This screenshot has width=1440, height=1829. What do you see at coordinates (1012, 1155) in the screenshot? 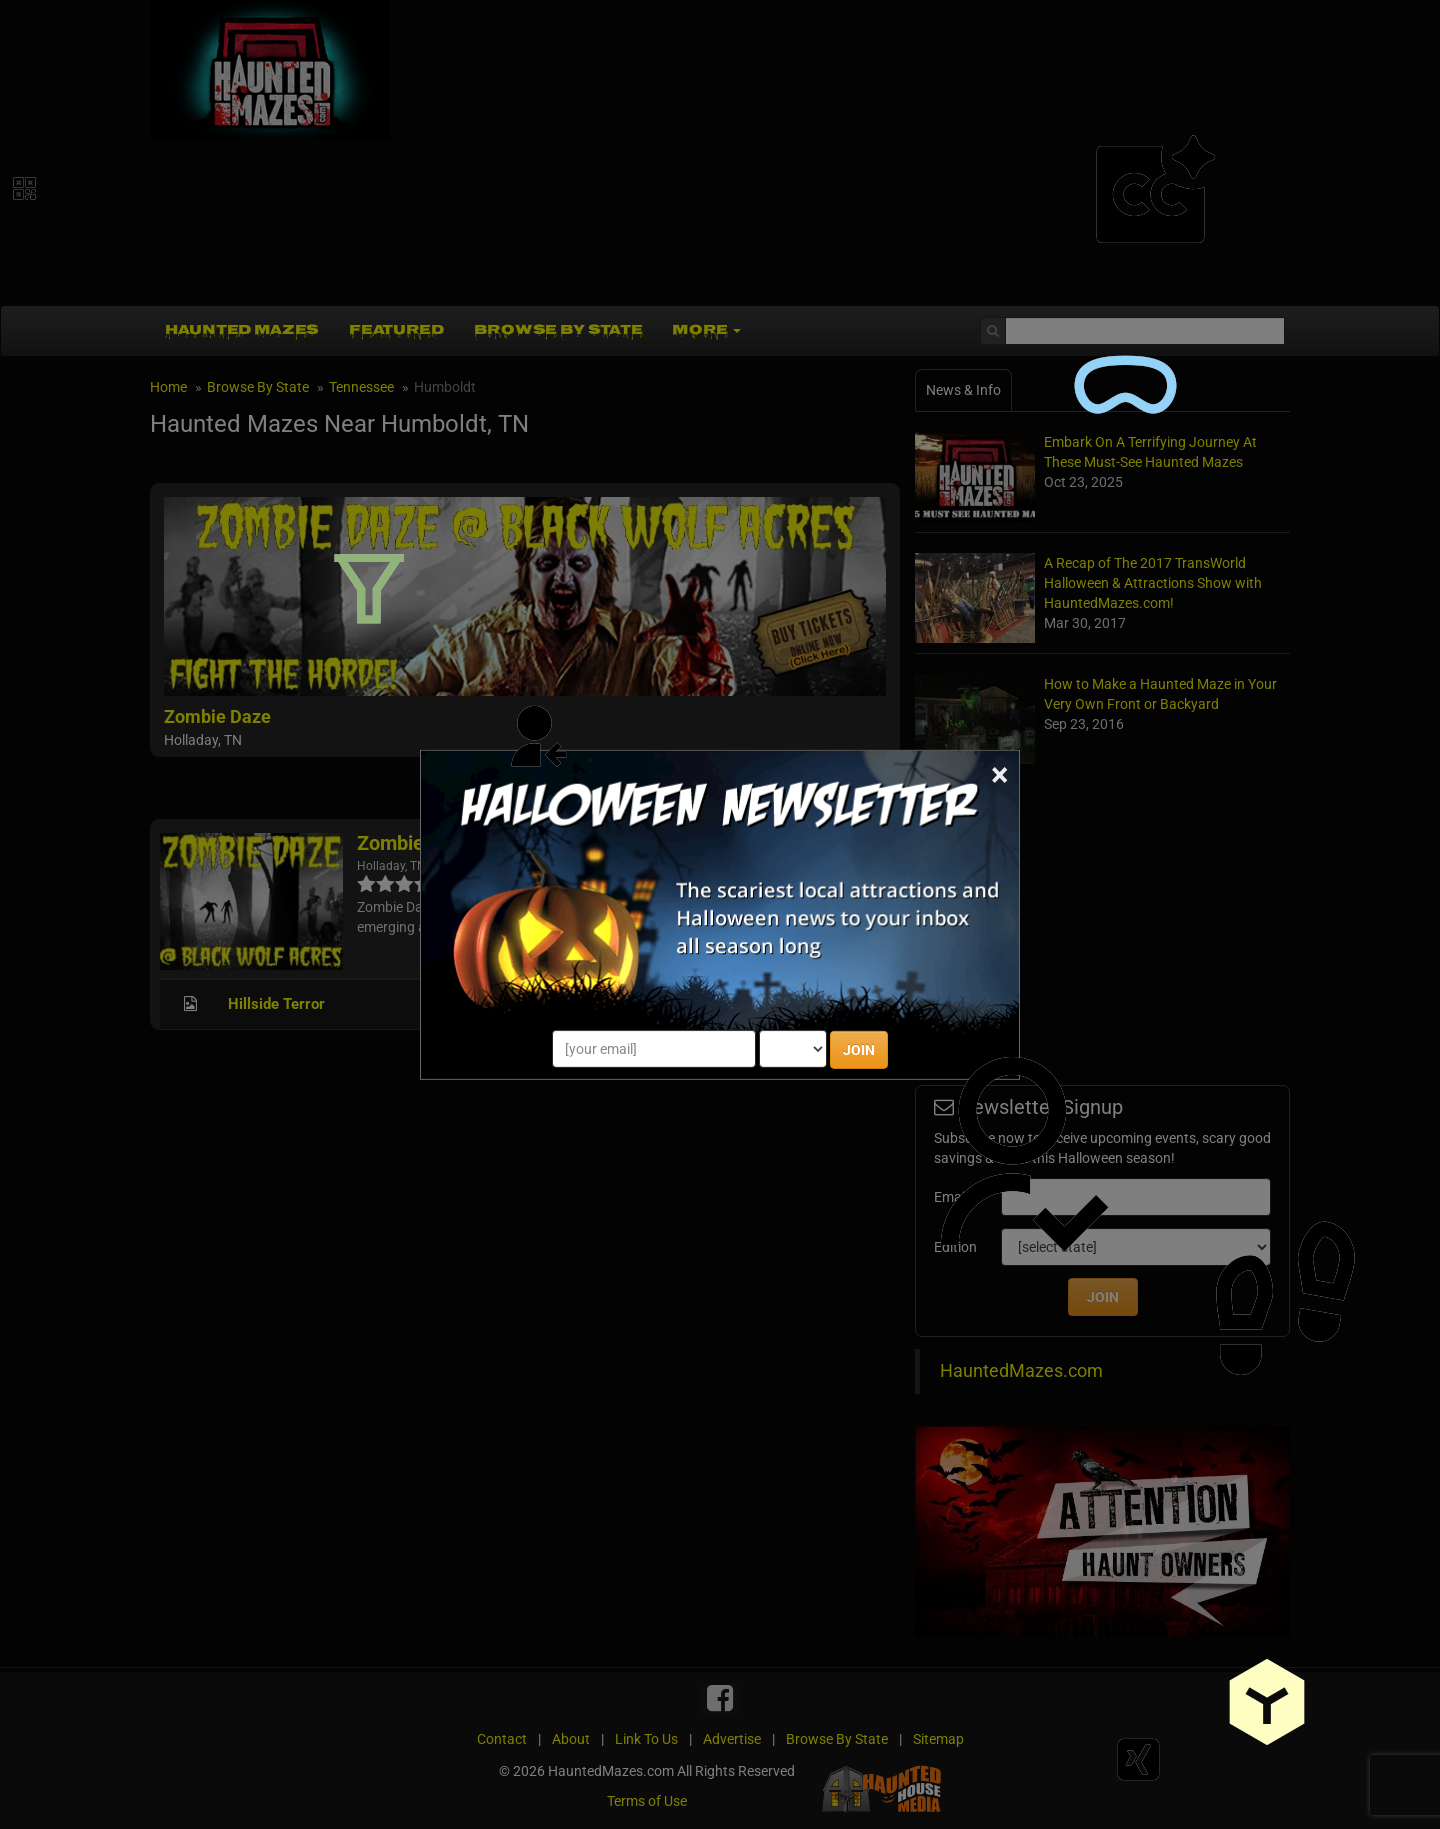
I see `follow a user or add to your network` at bounding box center [1012, 1155].